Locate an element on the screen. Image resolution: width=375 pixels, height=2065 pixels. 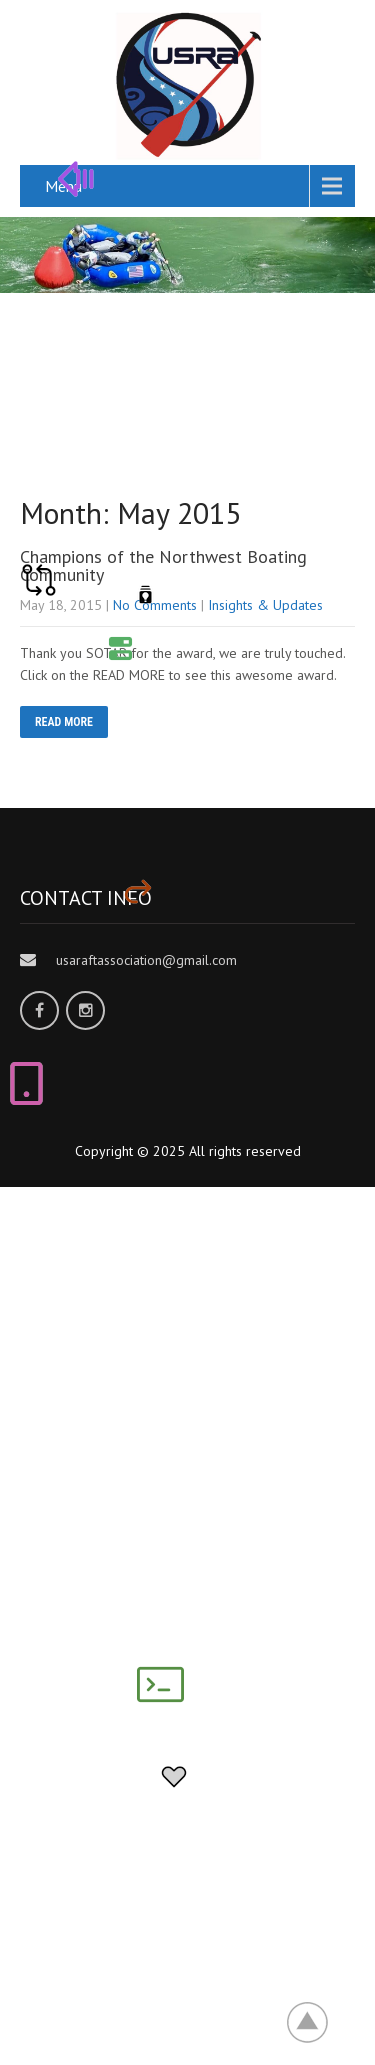
compare branches or commits in a repository is located at coordinates (39, 580).